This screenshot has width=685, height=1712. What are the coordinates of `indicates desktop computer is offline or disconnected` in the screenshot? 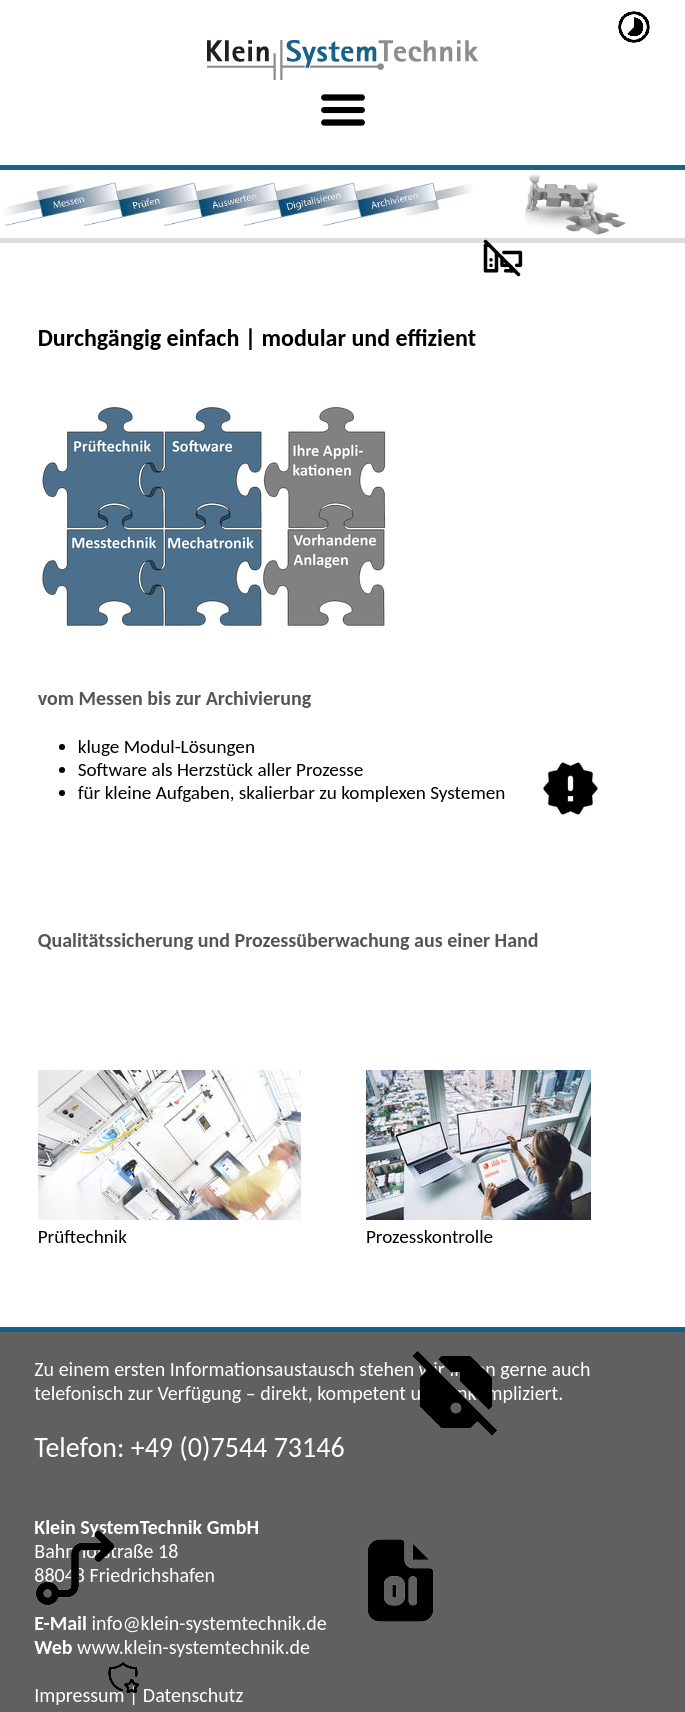 It's located at (502, 258).